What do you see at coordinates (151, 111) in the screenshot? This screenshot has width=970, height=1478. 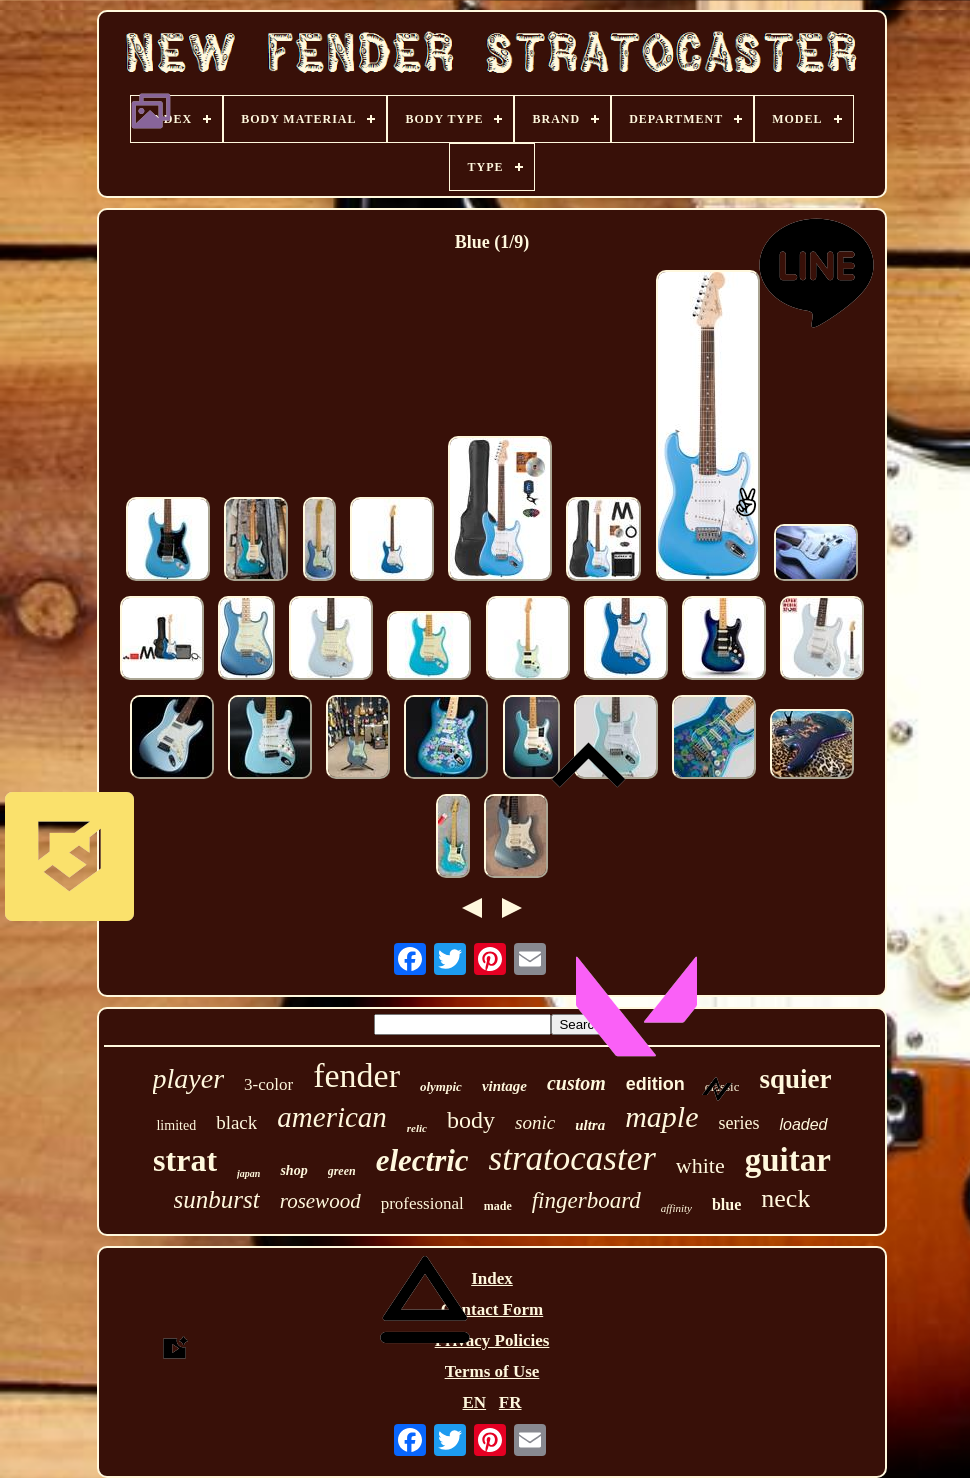 I see `view multiple images or photo gallery` at bounding box center [151, 111].